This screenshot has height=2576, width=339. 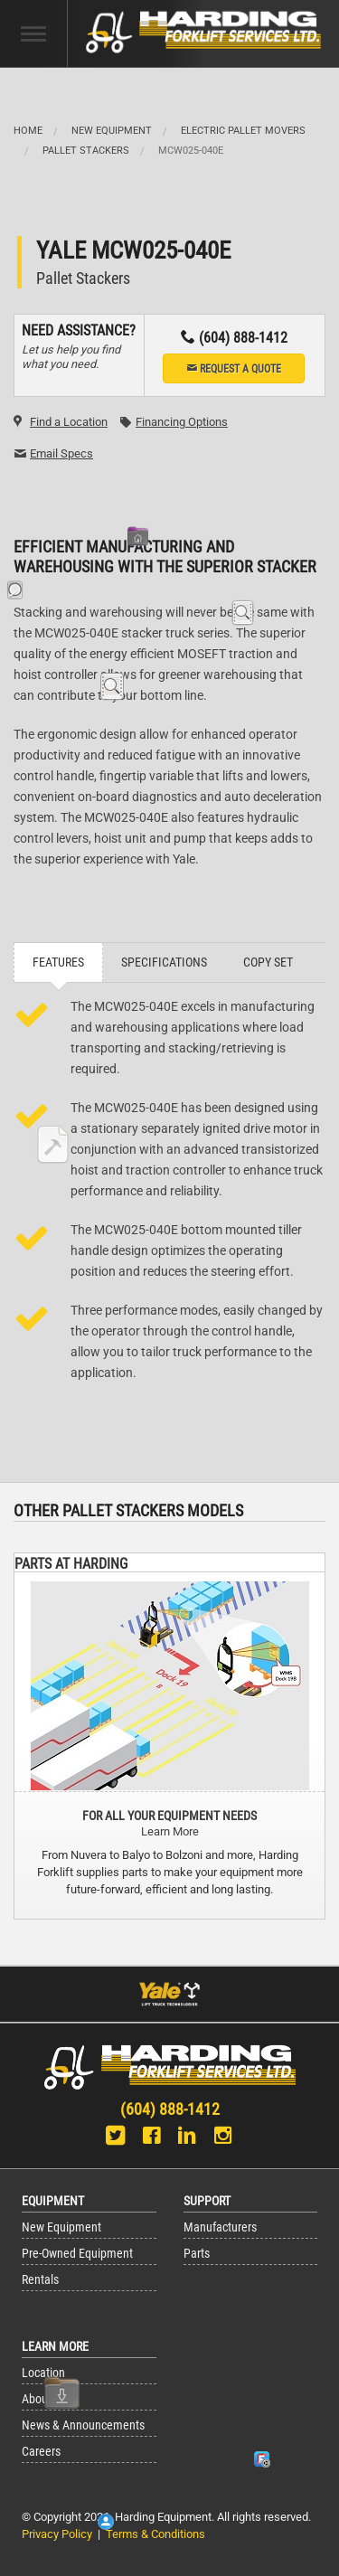 I want to click on makefile document used for build automation, so click(x=52, y=1144).